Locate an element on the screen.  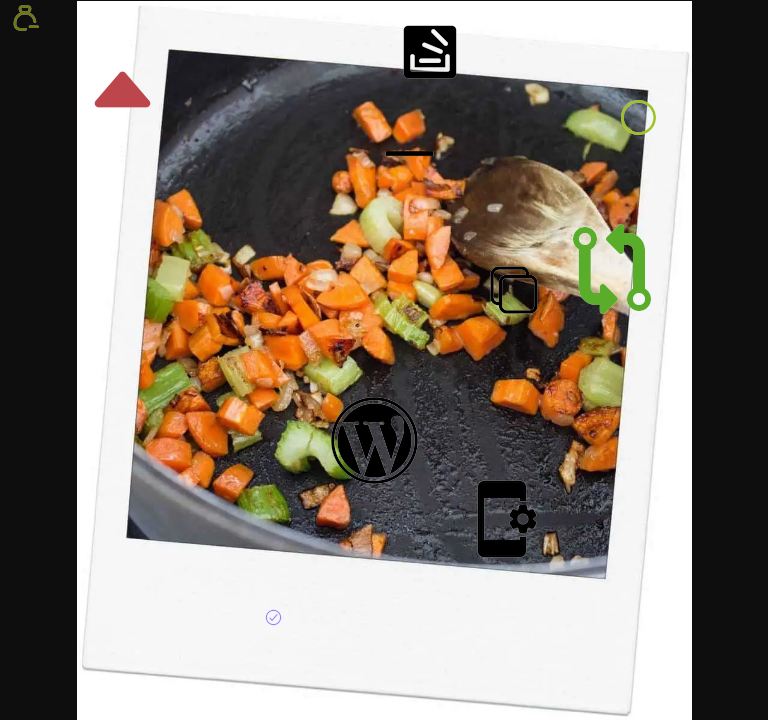
open app settings is located at coordinates (502, 519).